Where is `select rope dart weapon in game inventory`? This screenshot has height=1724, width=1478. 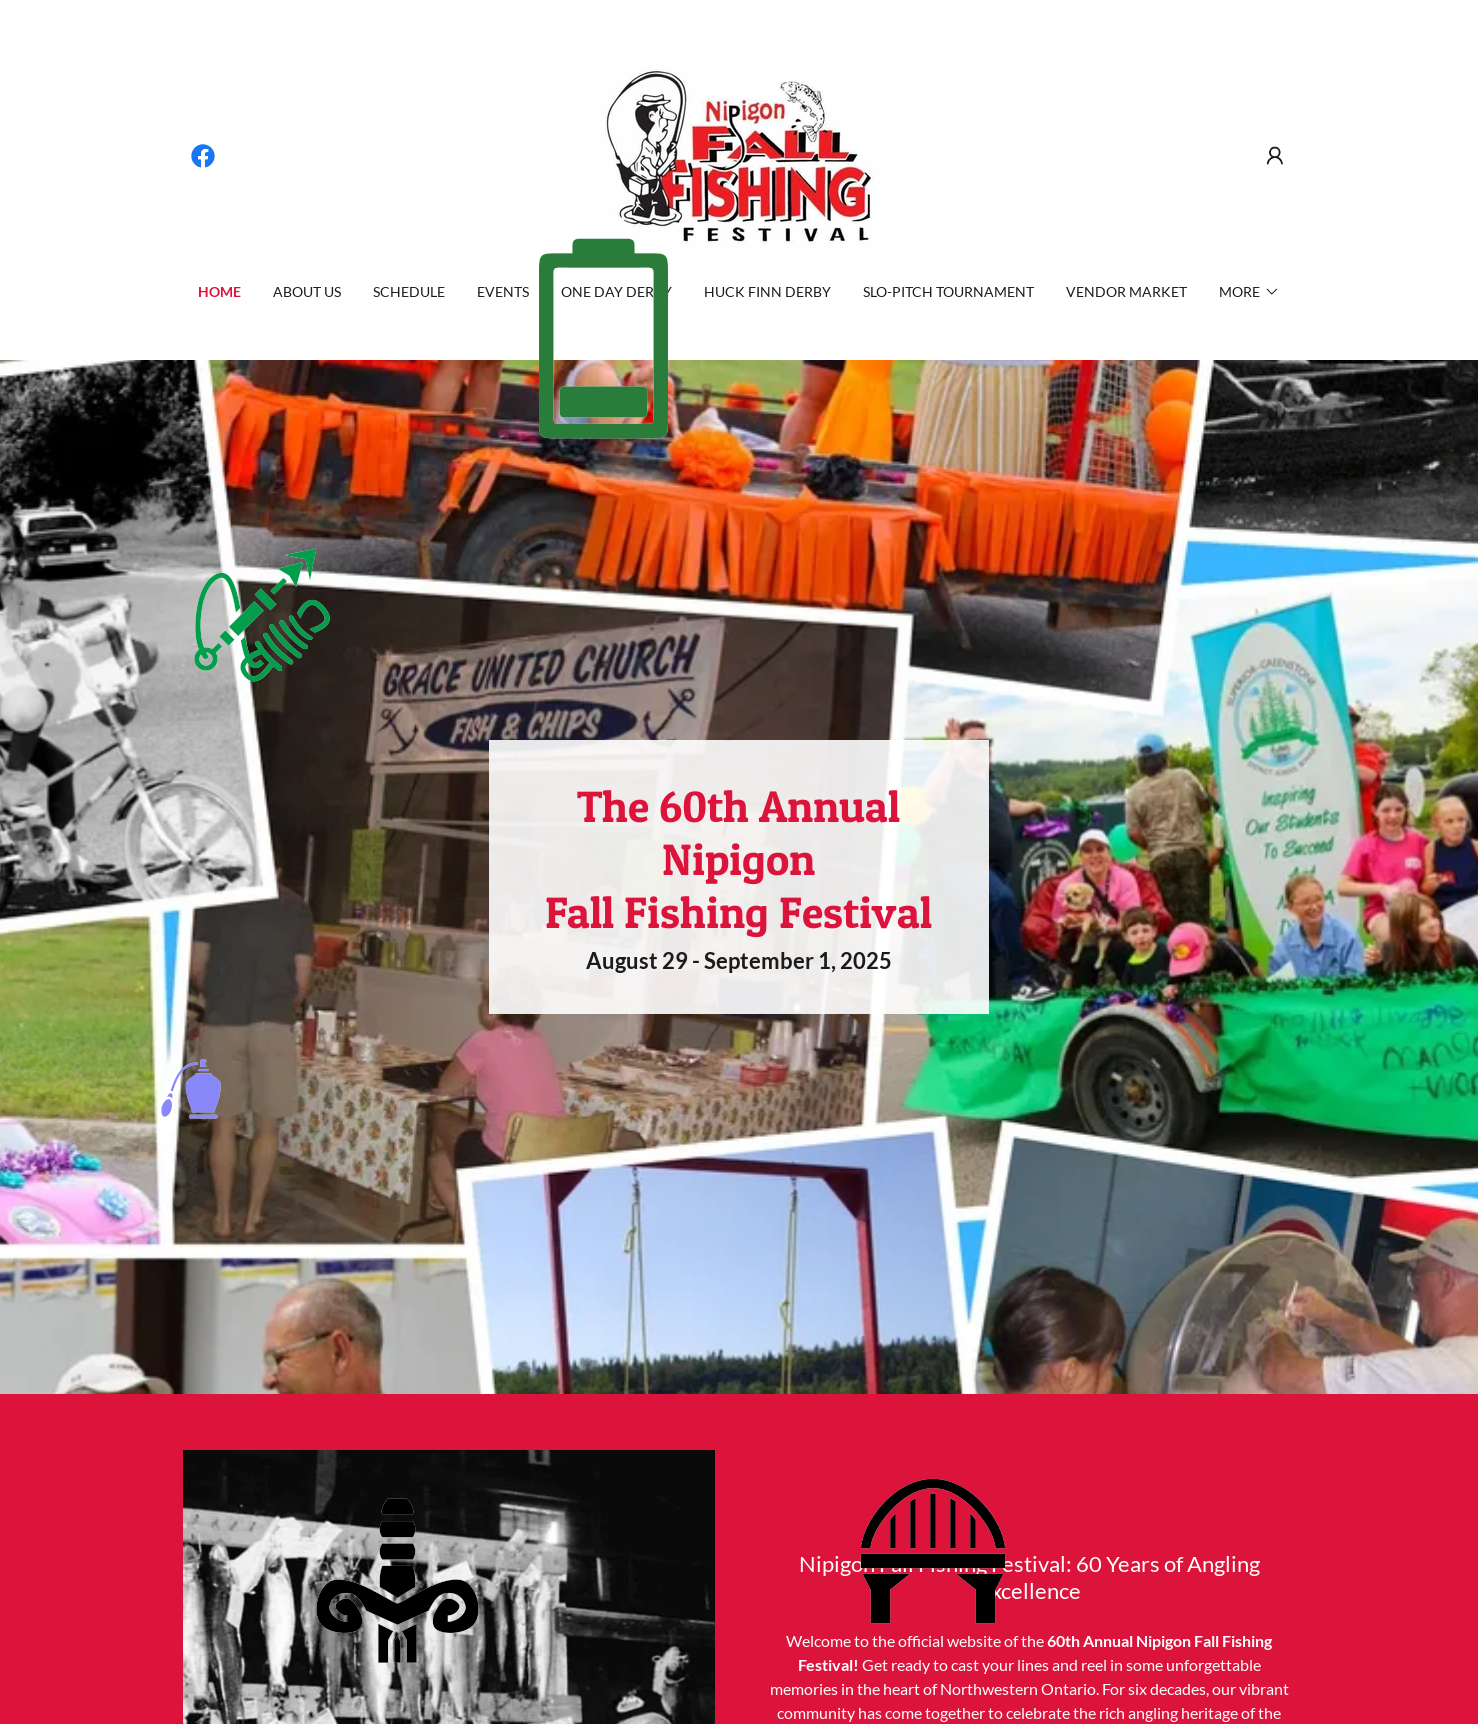
select rope dart weapon in game inventory is located at coordinates (262, 615).